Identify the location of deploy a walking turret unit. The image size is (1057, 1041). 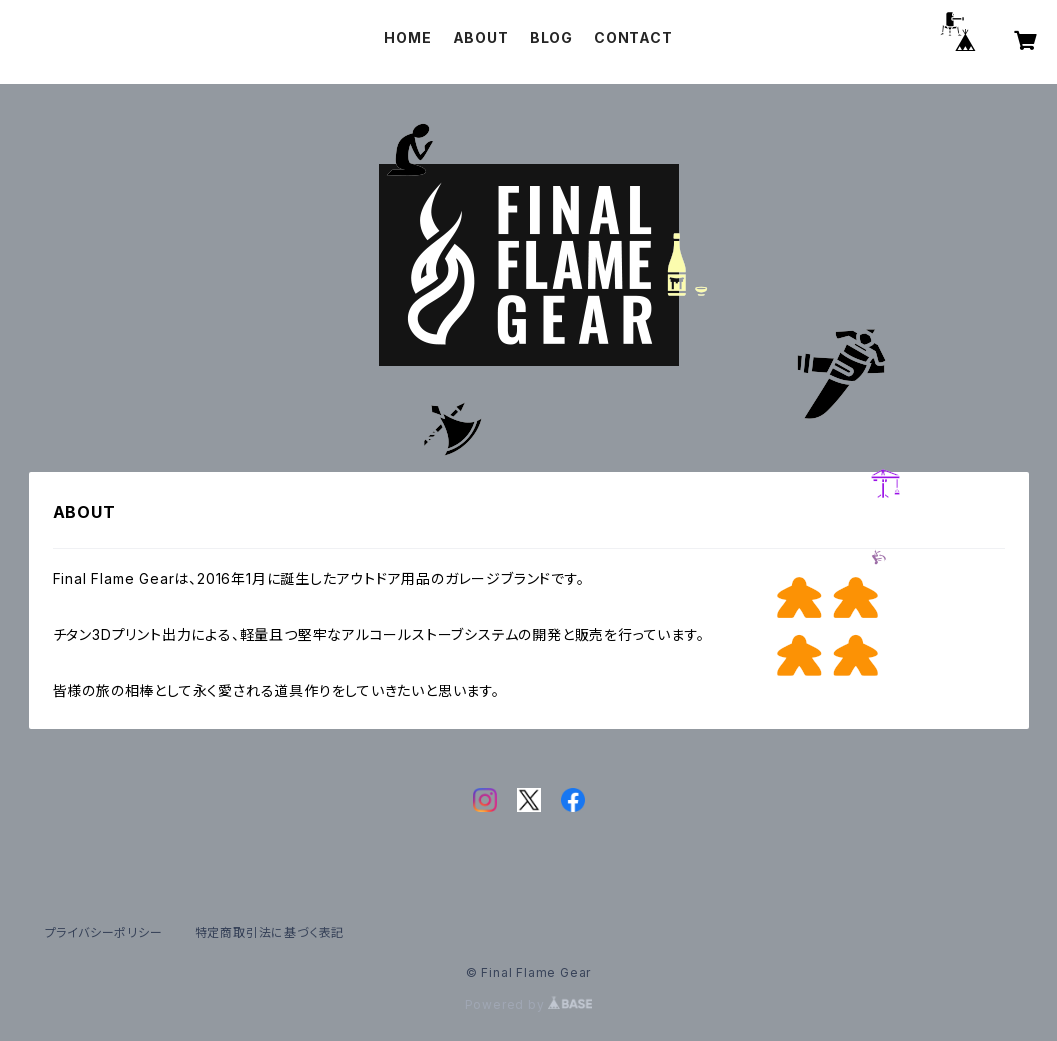
(952, 23).